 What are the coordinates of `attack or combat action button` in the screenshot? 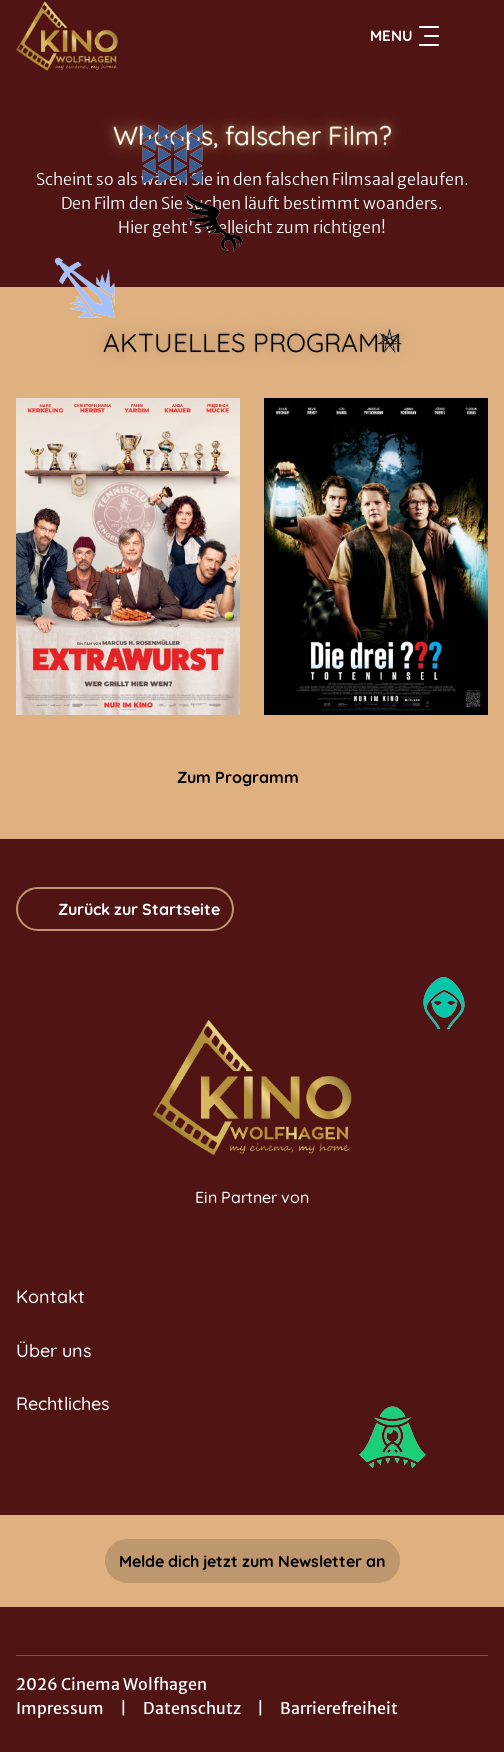 It's located at (85, 288).